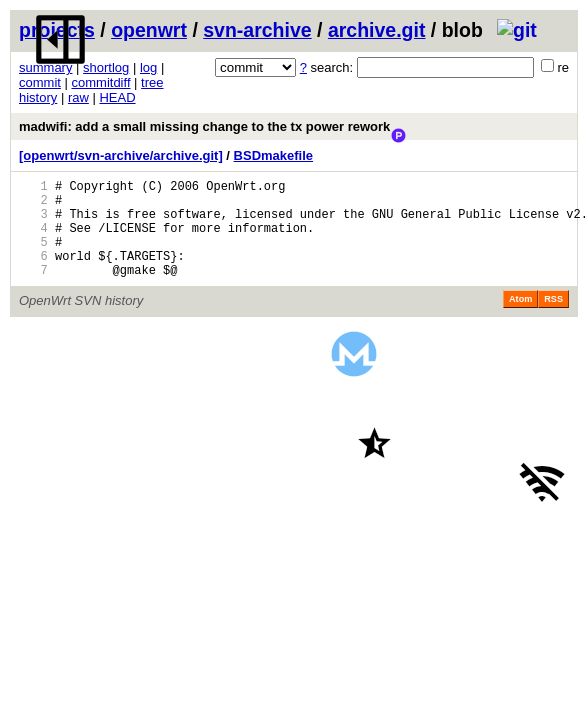 The width and height of the screenshot is (588, 720). Describe the element at coordinates (60, 39) in the screenshot. I see `collapse the sidebar panel` at that location.